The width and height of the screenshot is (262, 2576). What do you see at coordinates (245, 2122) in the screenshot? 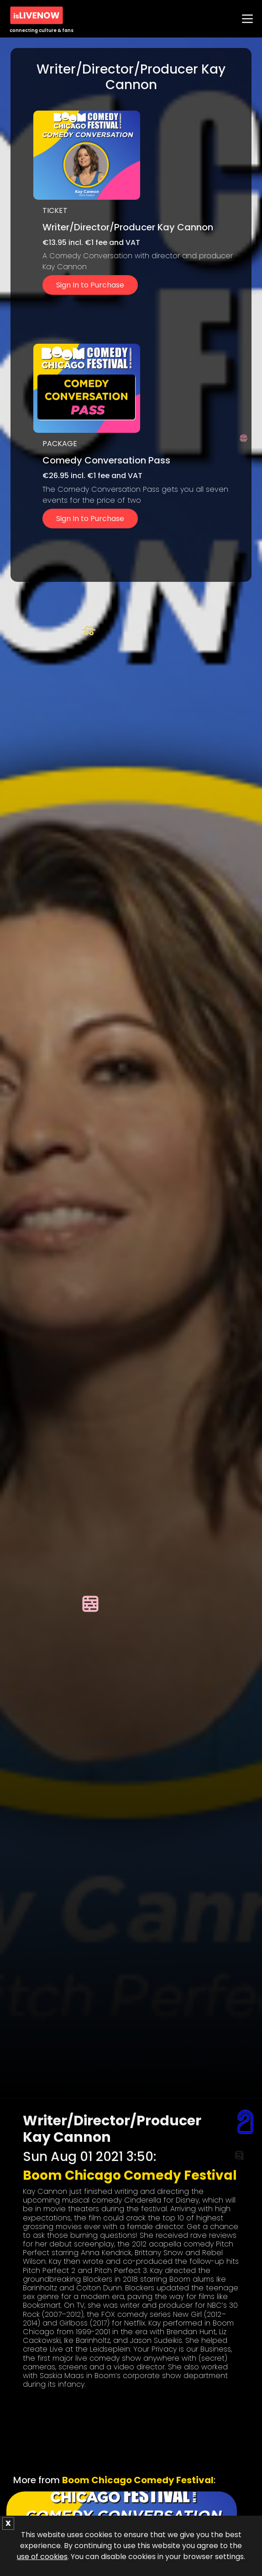
I see `access hotel or accommodation services` at bounding box center [245, 2122].